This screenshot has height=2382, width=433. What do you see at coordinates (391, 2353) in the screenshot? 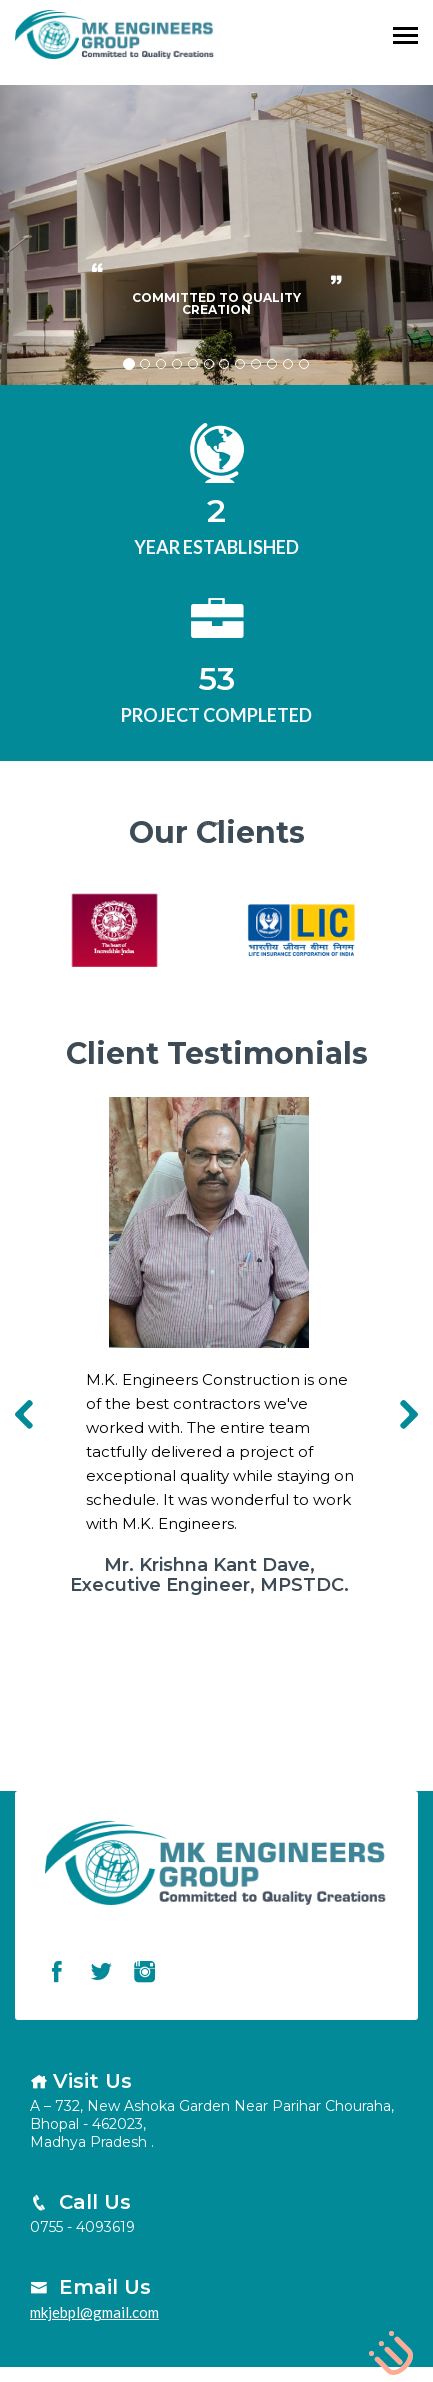
I see `i3 window manager logo` at bounding box center [391, 2353].